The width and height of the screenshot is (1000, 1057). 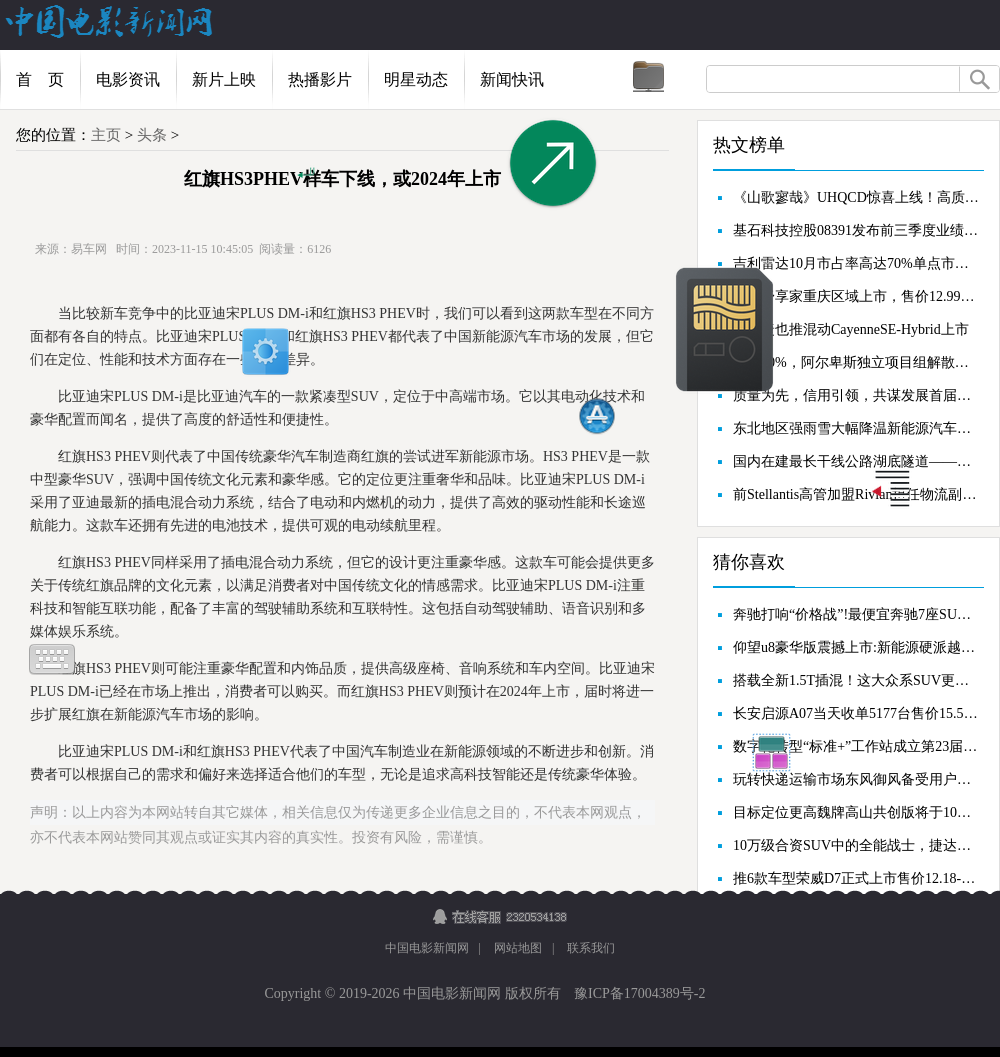 I want to click on open keyboard settings, so click(x=52, y=659).